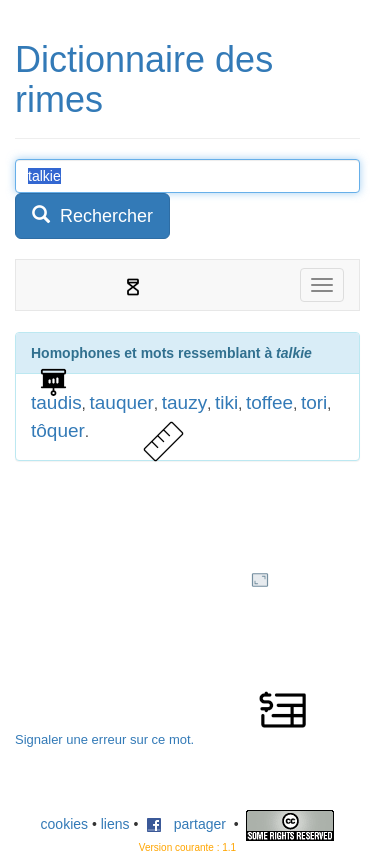 The height and width of the screenshot is (855, 375). I want to click on indicates a timer or countdown just started, so click(133, 287).